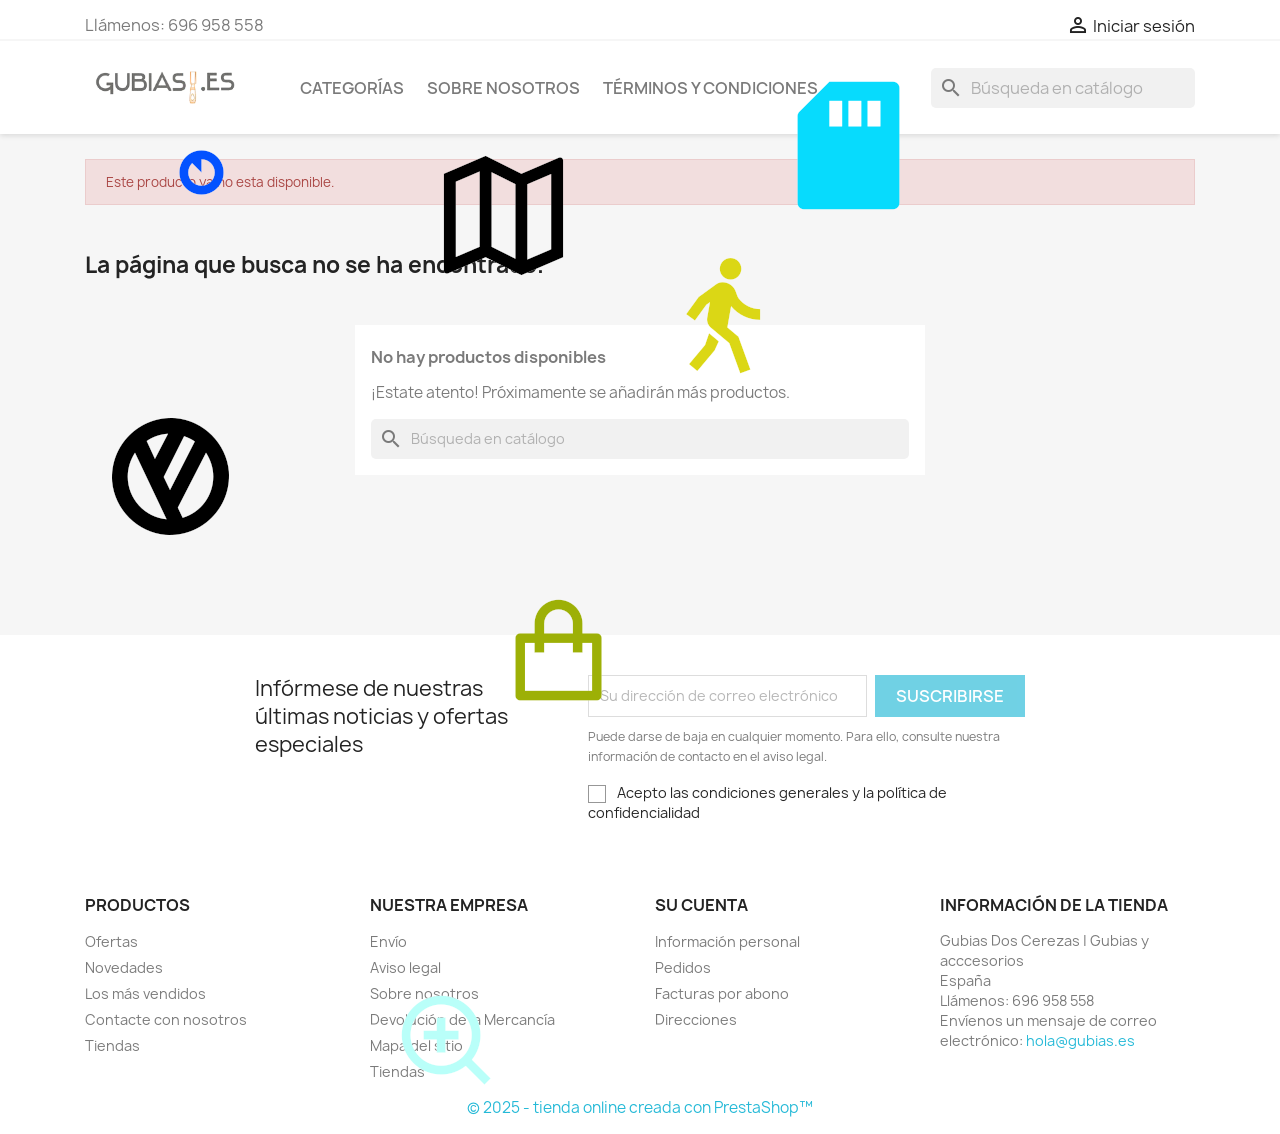 The width and height of the screenshot is (1280, 1134). What do you see at coordinates (848, 145) in the screenshot?
I see `access external storage` at bounding box center [848, 145].